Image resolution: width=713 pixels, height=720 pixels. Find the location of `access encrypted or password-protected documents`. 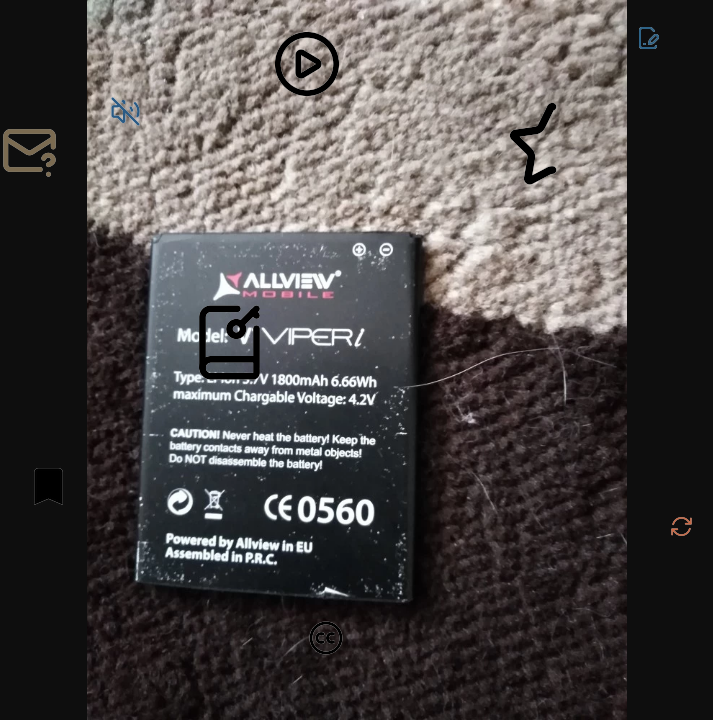

access encrypted or password-protected documents is located at coordinates (229, 342).